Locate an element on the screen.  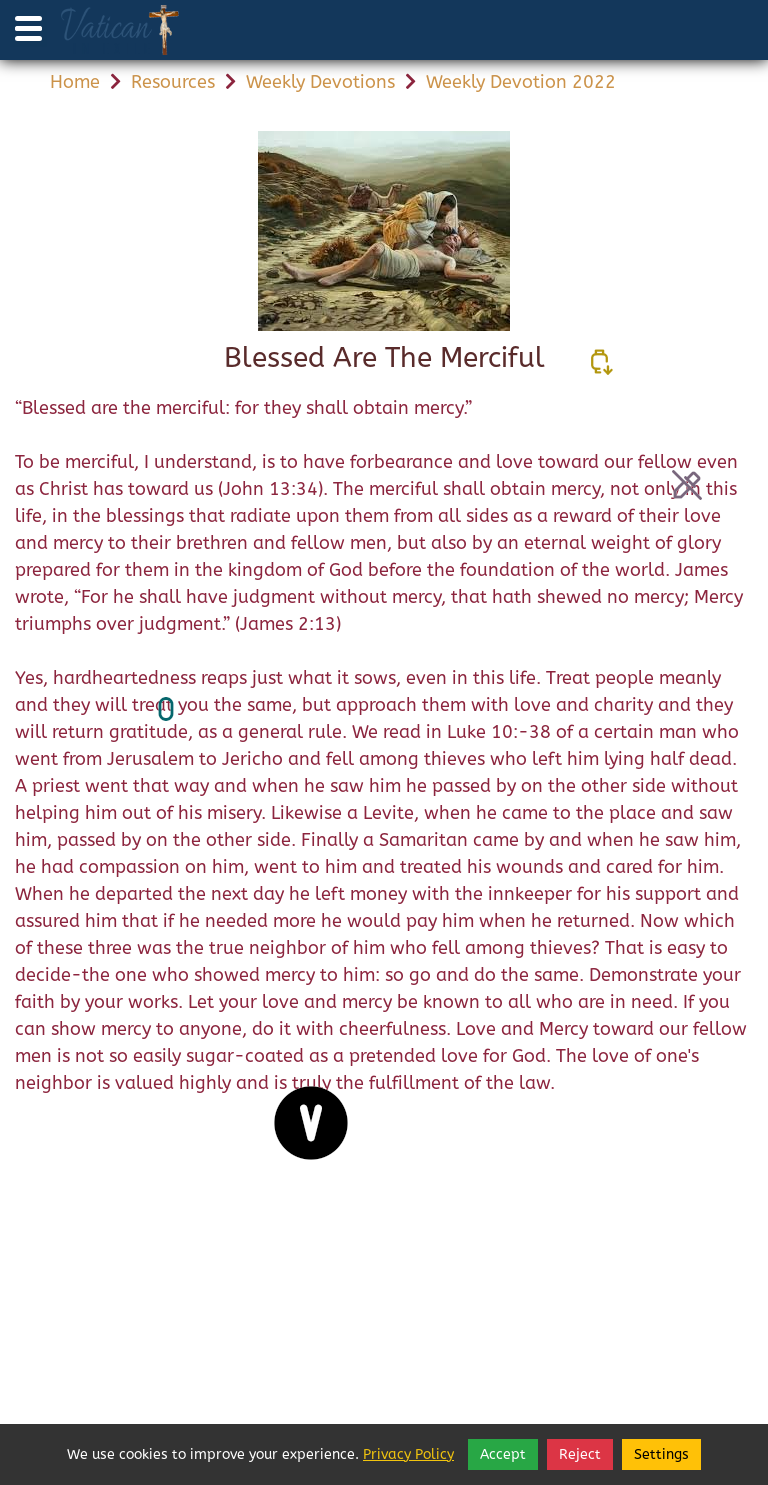
set exposure compensation to zero is located at coordinates (166, 709).